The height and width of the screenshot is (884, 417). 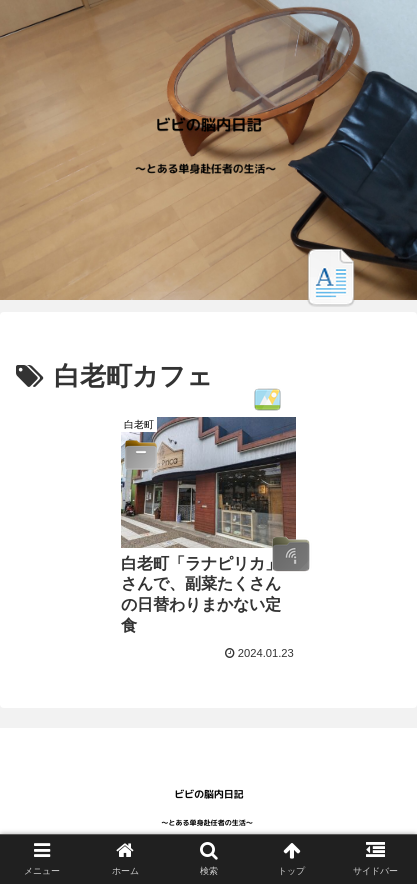 What do you see at coordinates (141, 455) in the screenshot?
I see `open the file manager application` at bounding box center [141, 455].